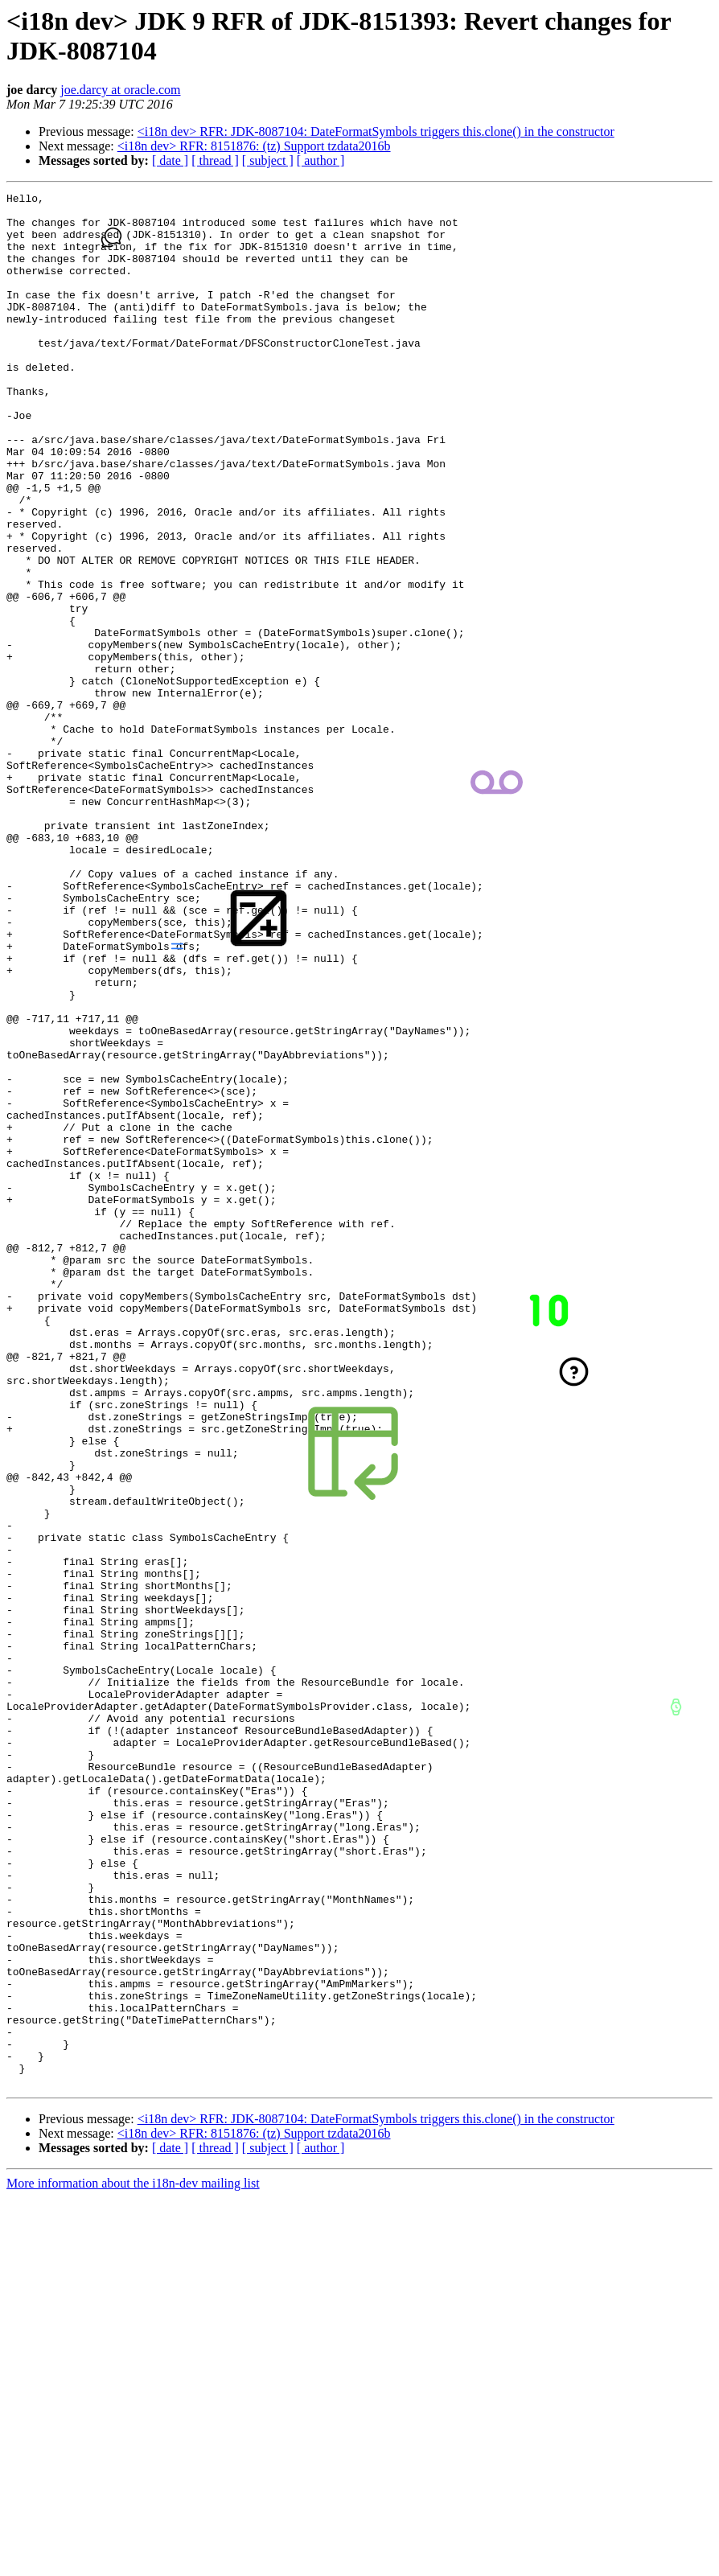 This screenshot has width=719, height=2576. Describe the element at coordinates (676, 1707) in the screenshot. I see `view watch or wearable device settings` at that location.